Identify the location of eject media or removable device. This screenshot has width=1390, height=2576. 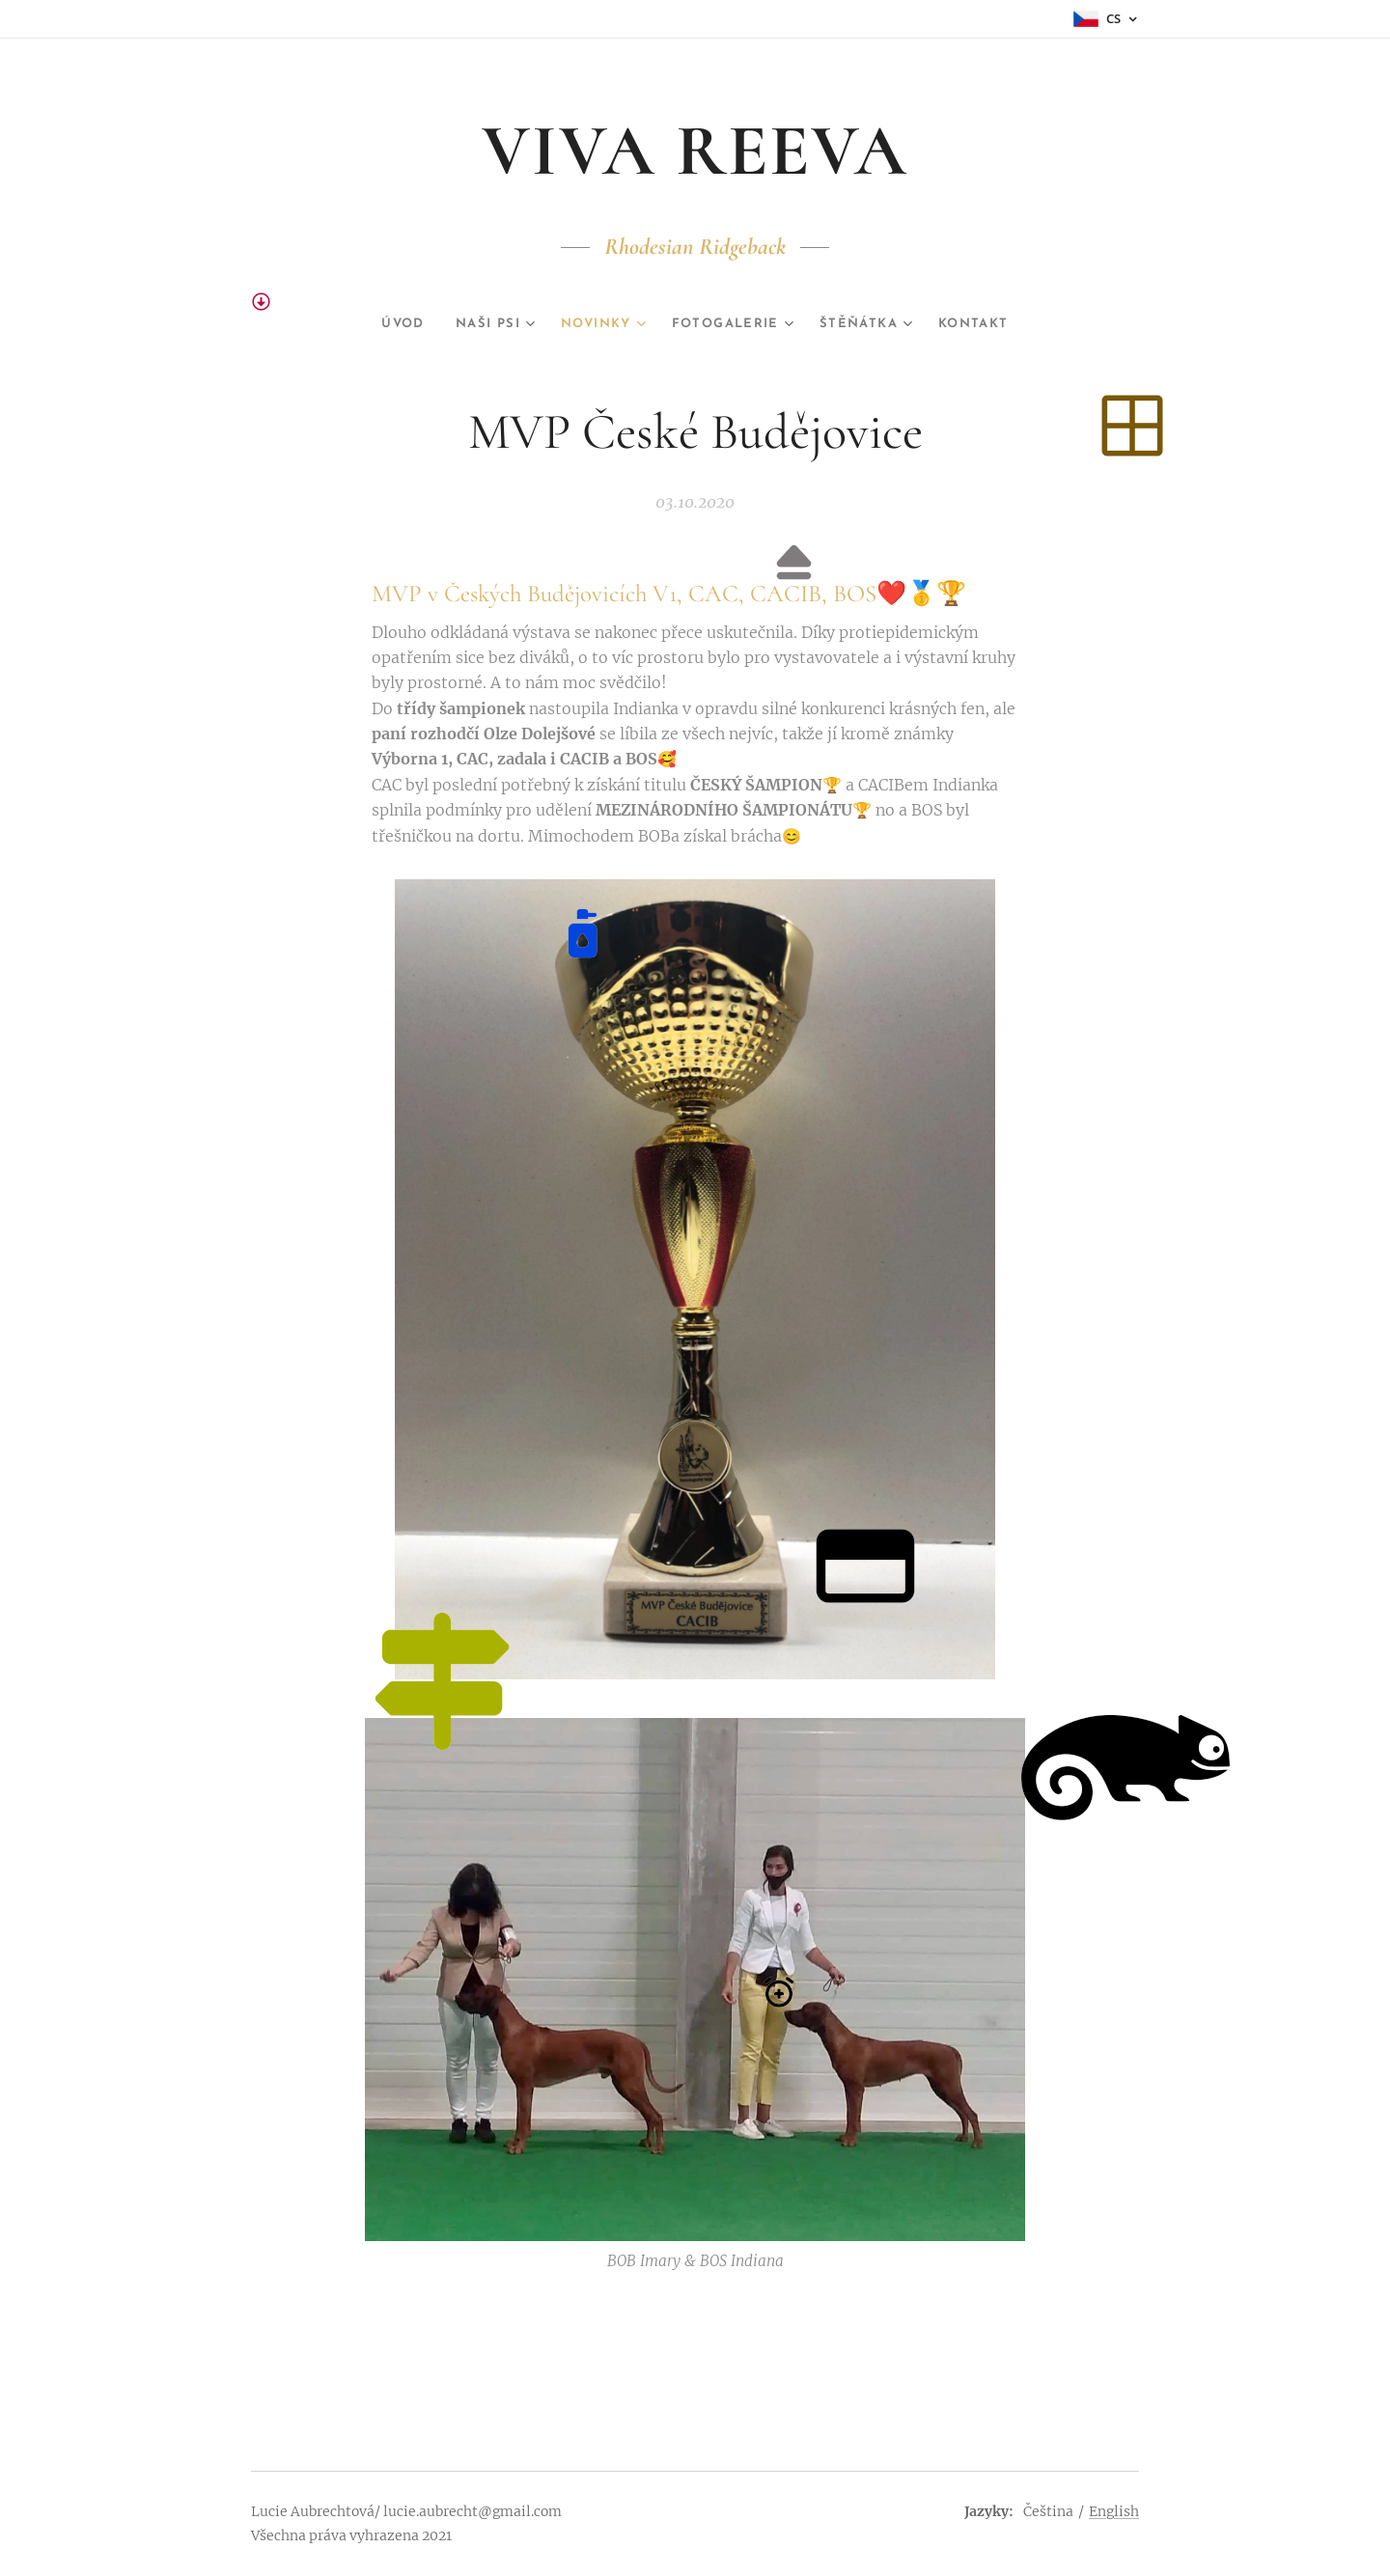
(793, 562).